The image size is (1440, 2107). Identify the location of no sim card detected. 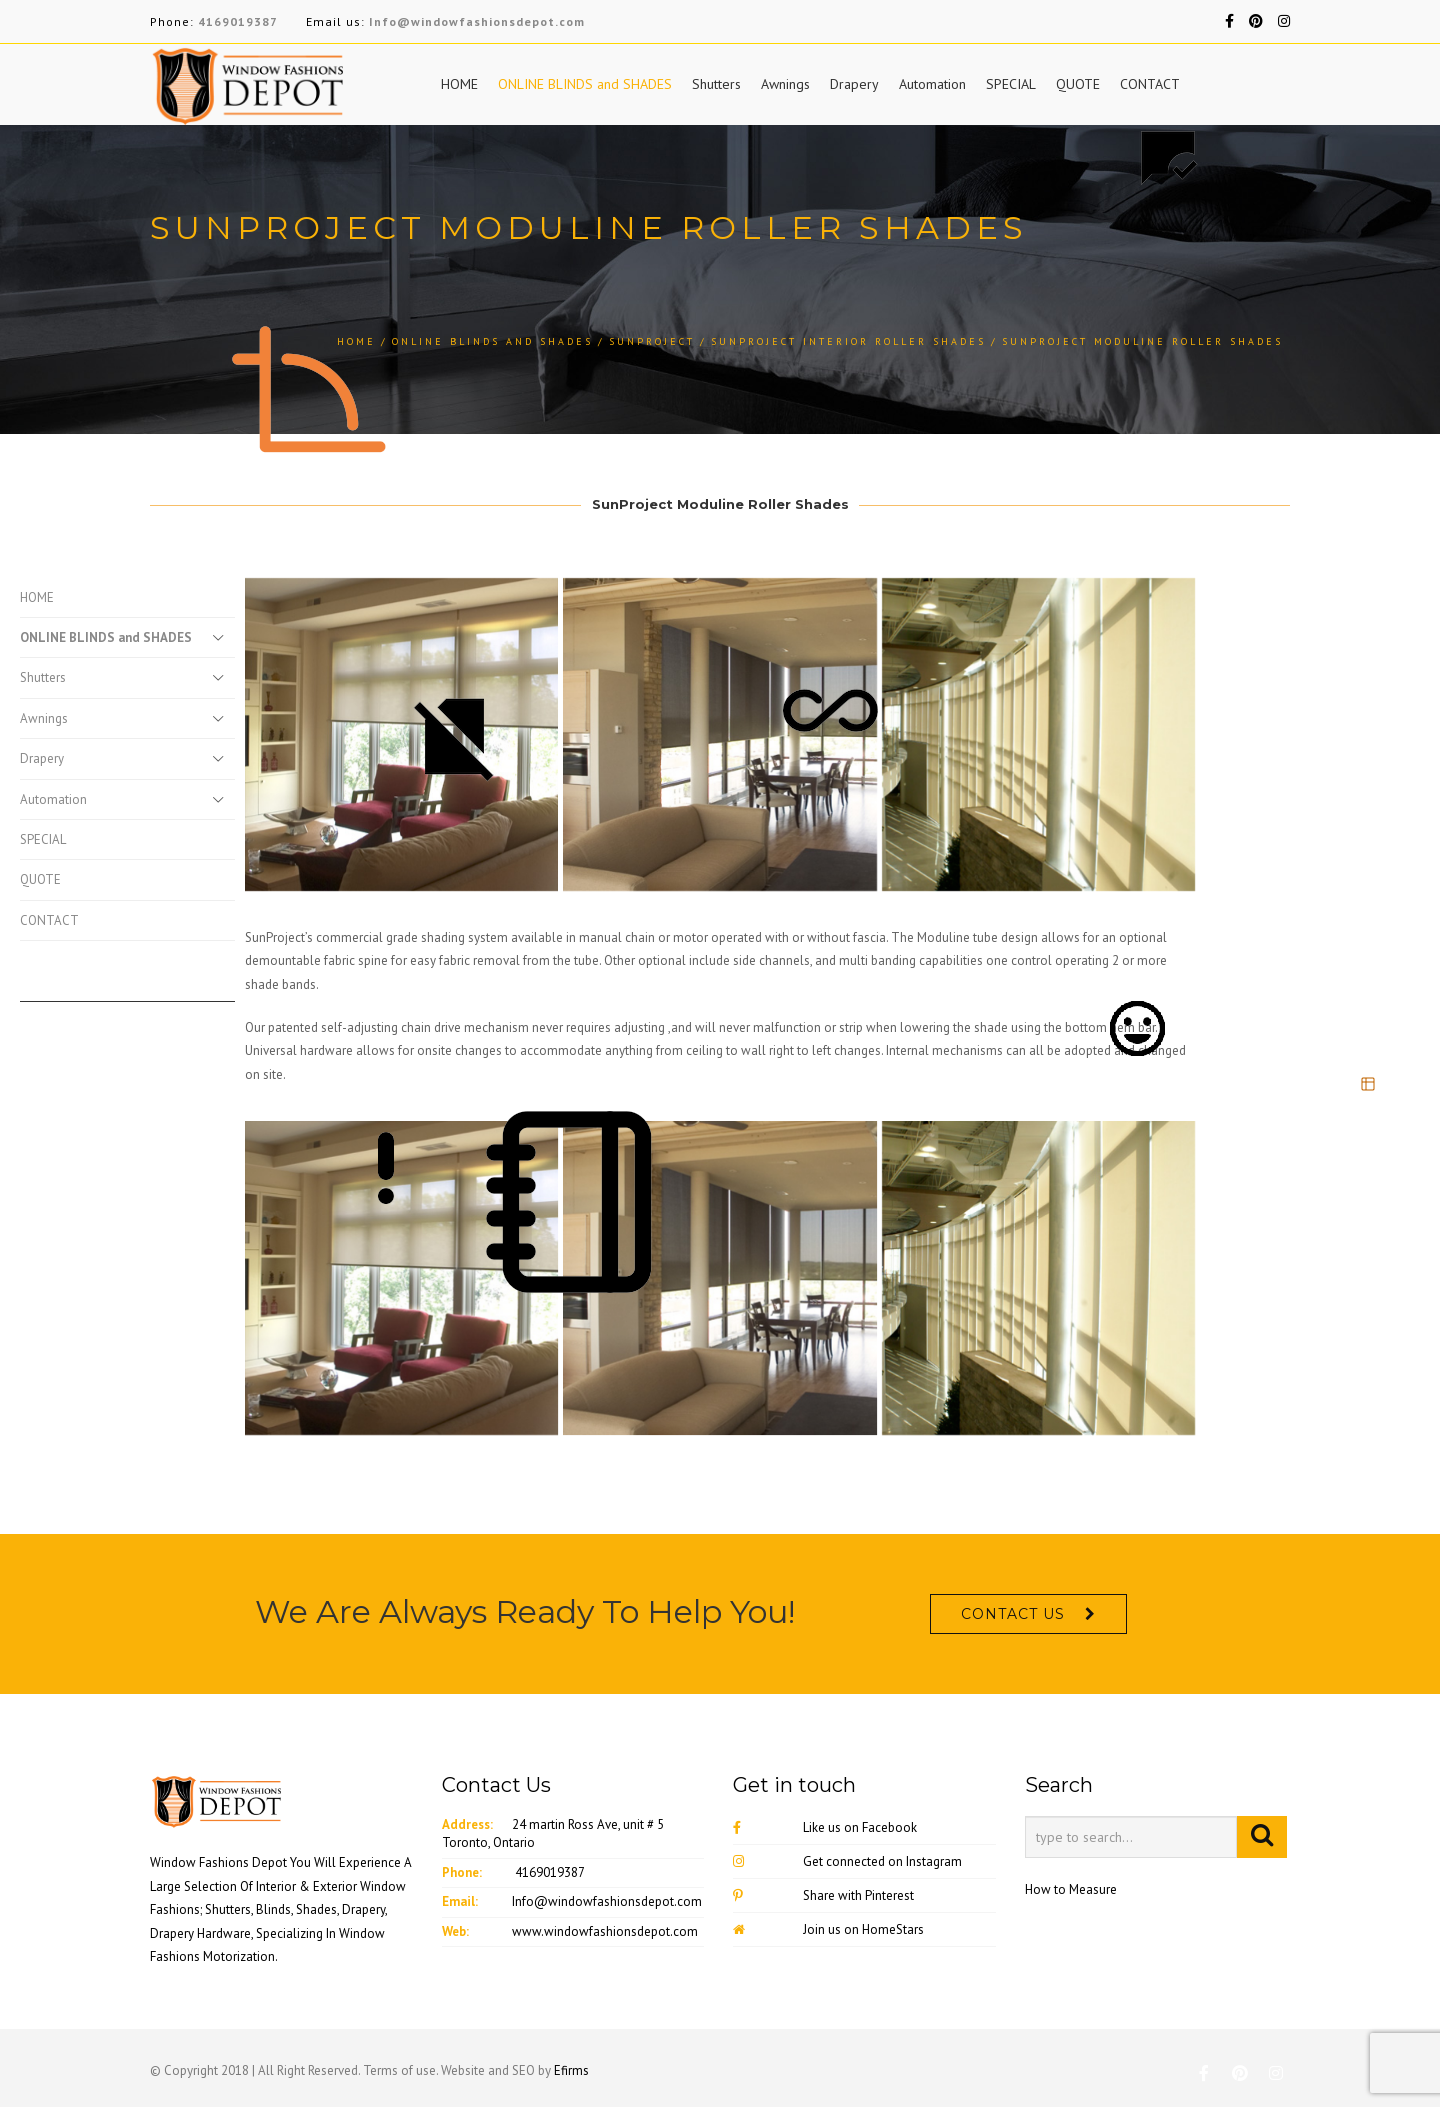
(454, 736).